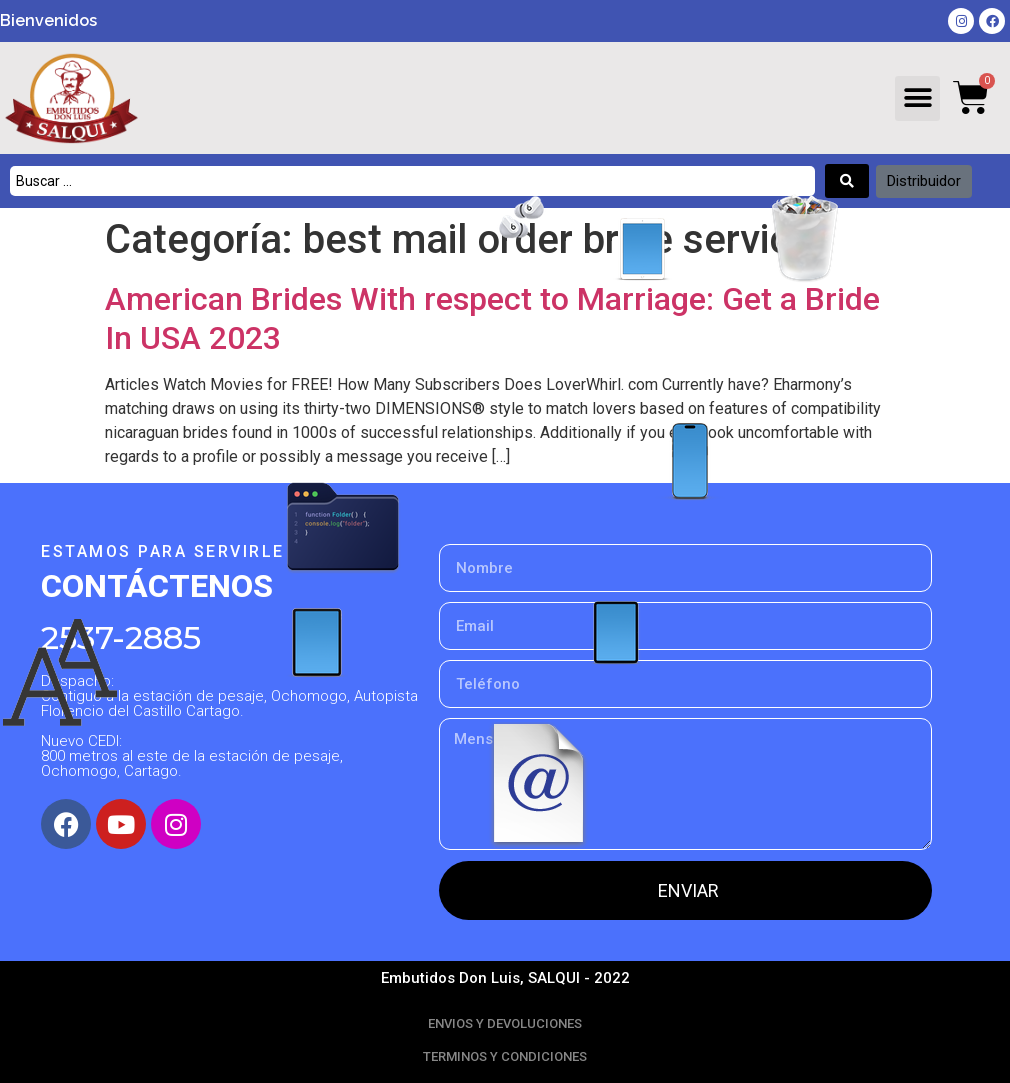 This screenshot has height=1083, width=1010. What do you see at coordinates (805, 239) in the screenshot?
I see `open trash to view deleted files` at bounding box center [805, 239].